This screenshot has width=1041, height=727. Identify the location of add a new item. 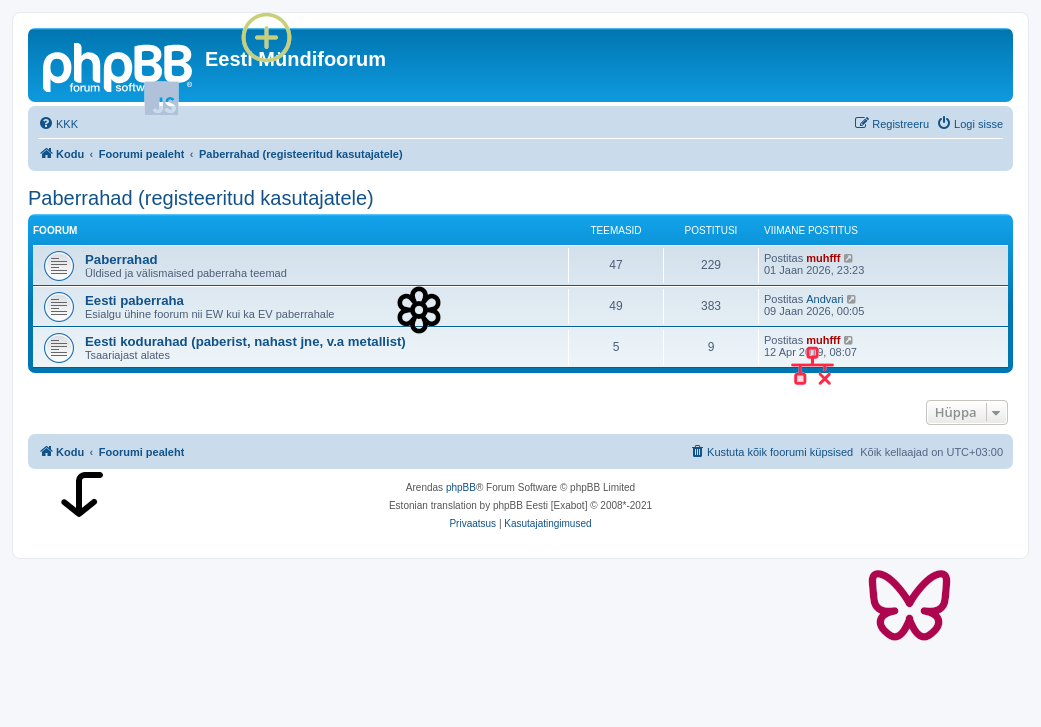
(266, 37).